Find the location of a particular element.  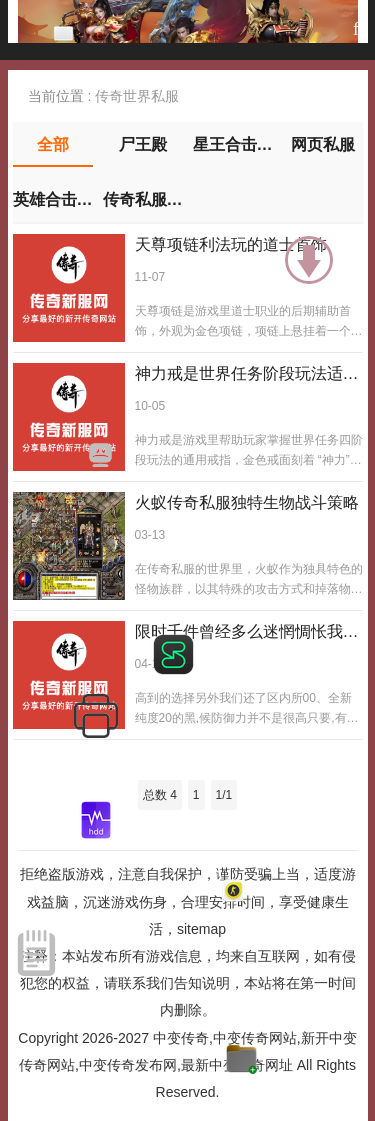

indicates a system error or computer failure is located at coordinates (100, 454).